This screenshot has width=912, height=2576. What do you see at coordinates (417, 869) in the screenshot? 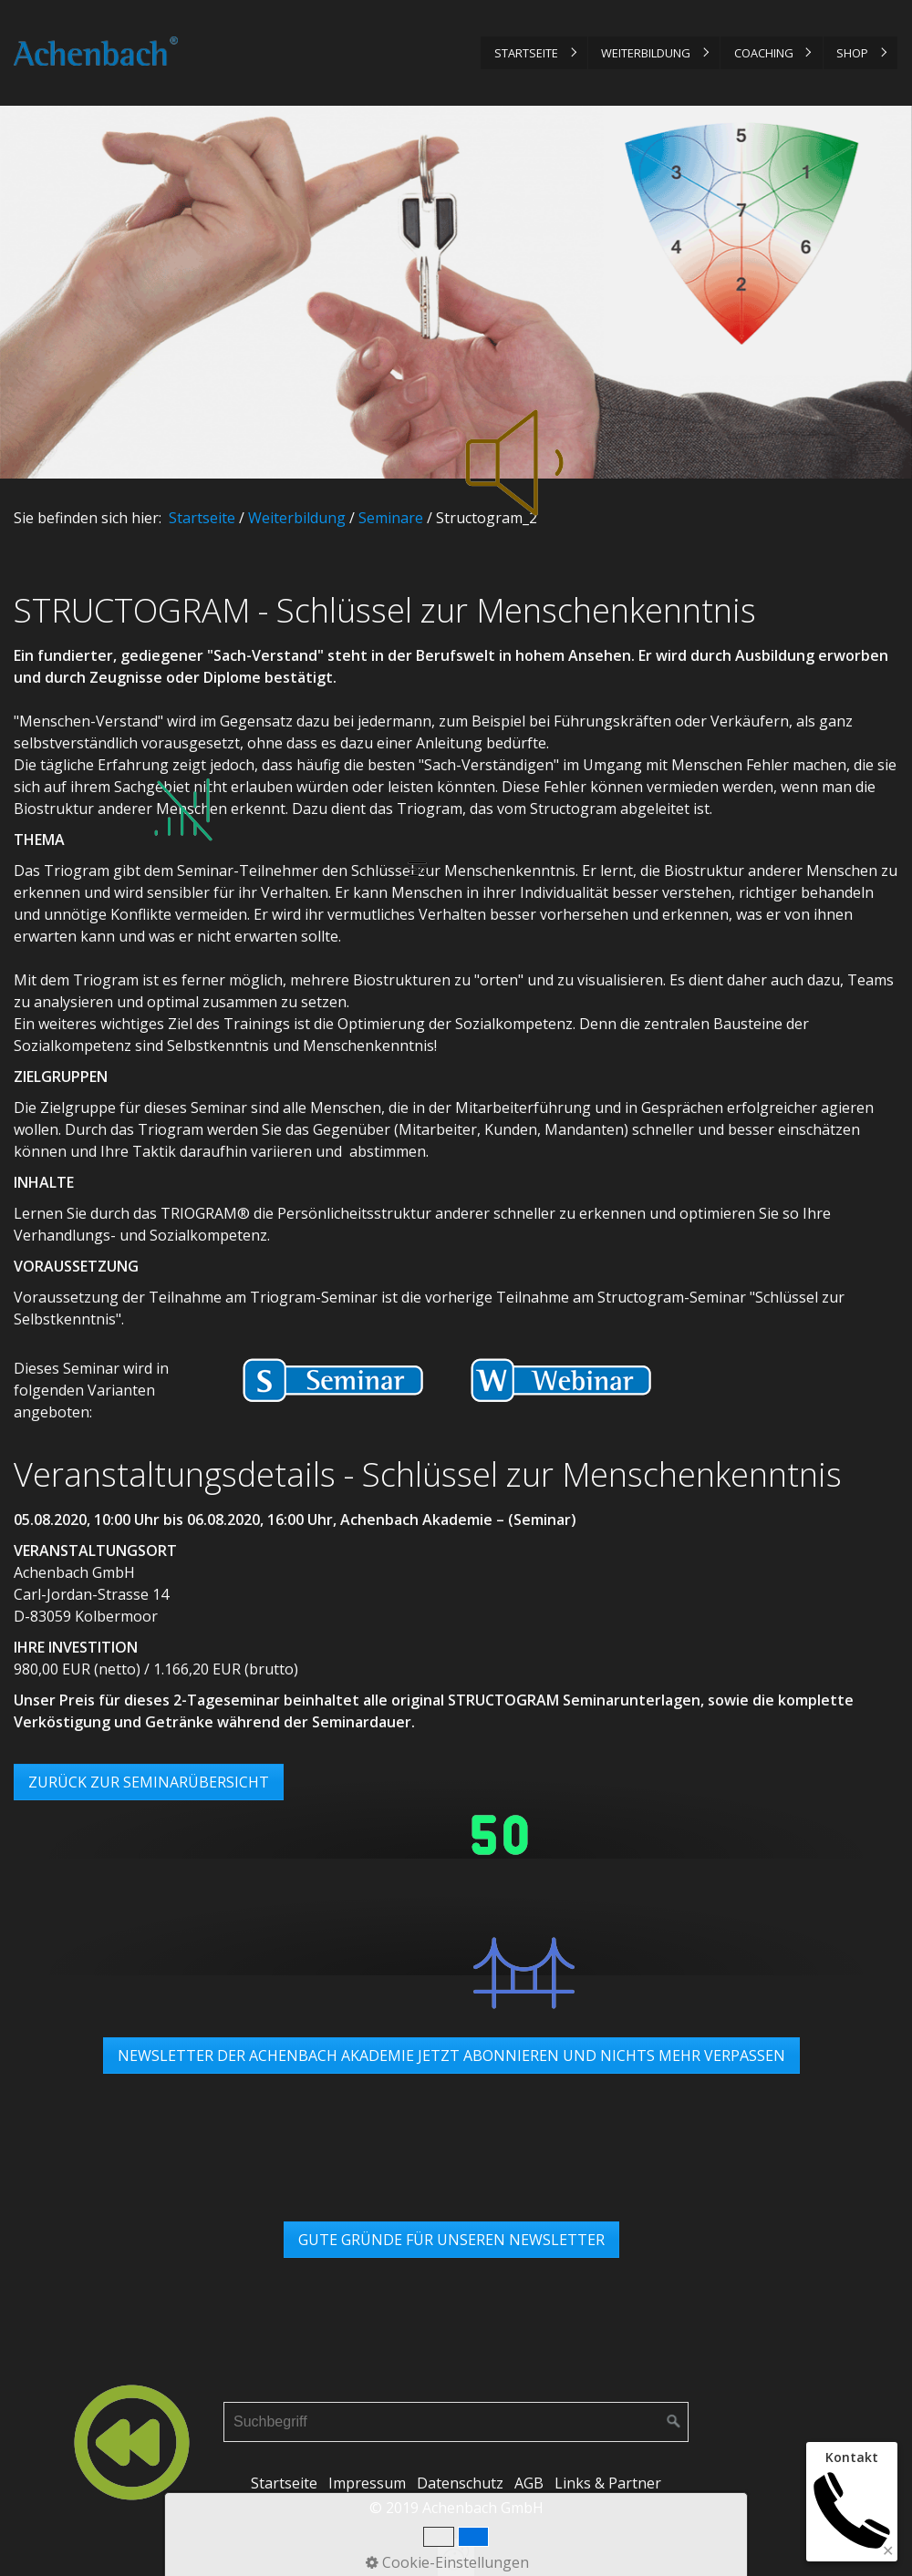
I see `search within a list or document` at bounding box center [417, 869].